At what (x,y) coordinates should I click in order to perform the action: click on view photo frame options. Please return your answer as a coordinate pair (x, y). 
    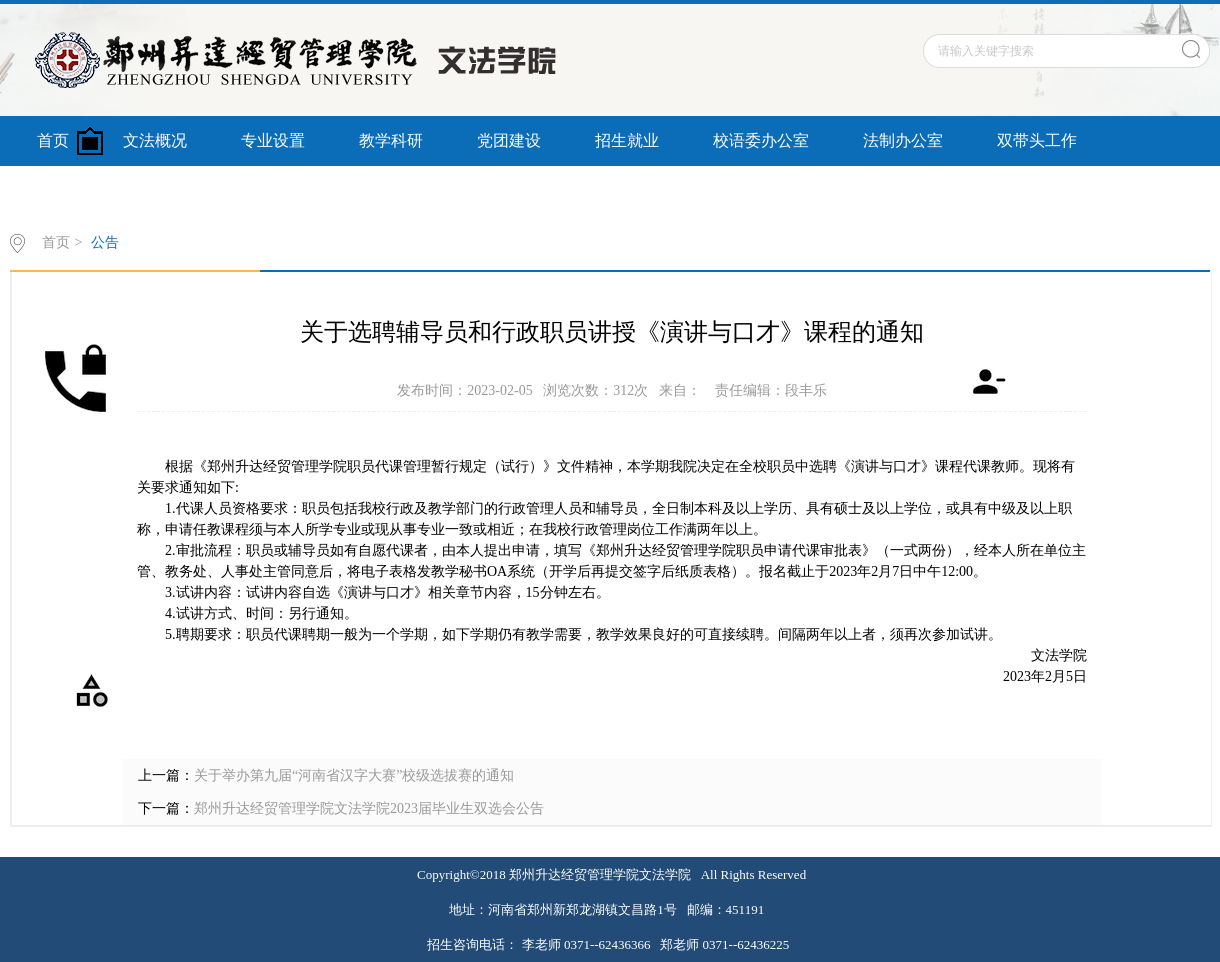
    Looking at the image, I should click on (90, 142).